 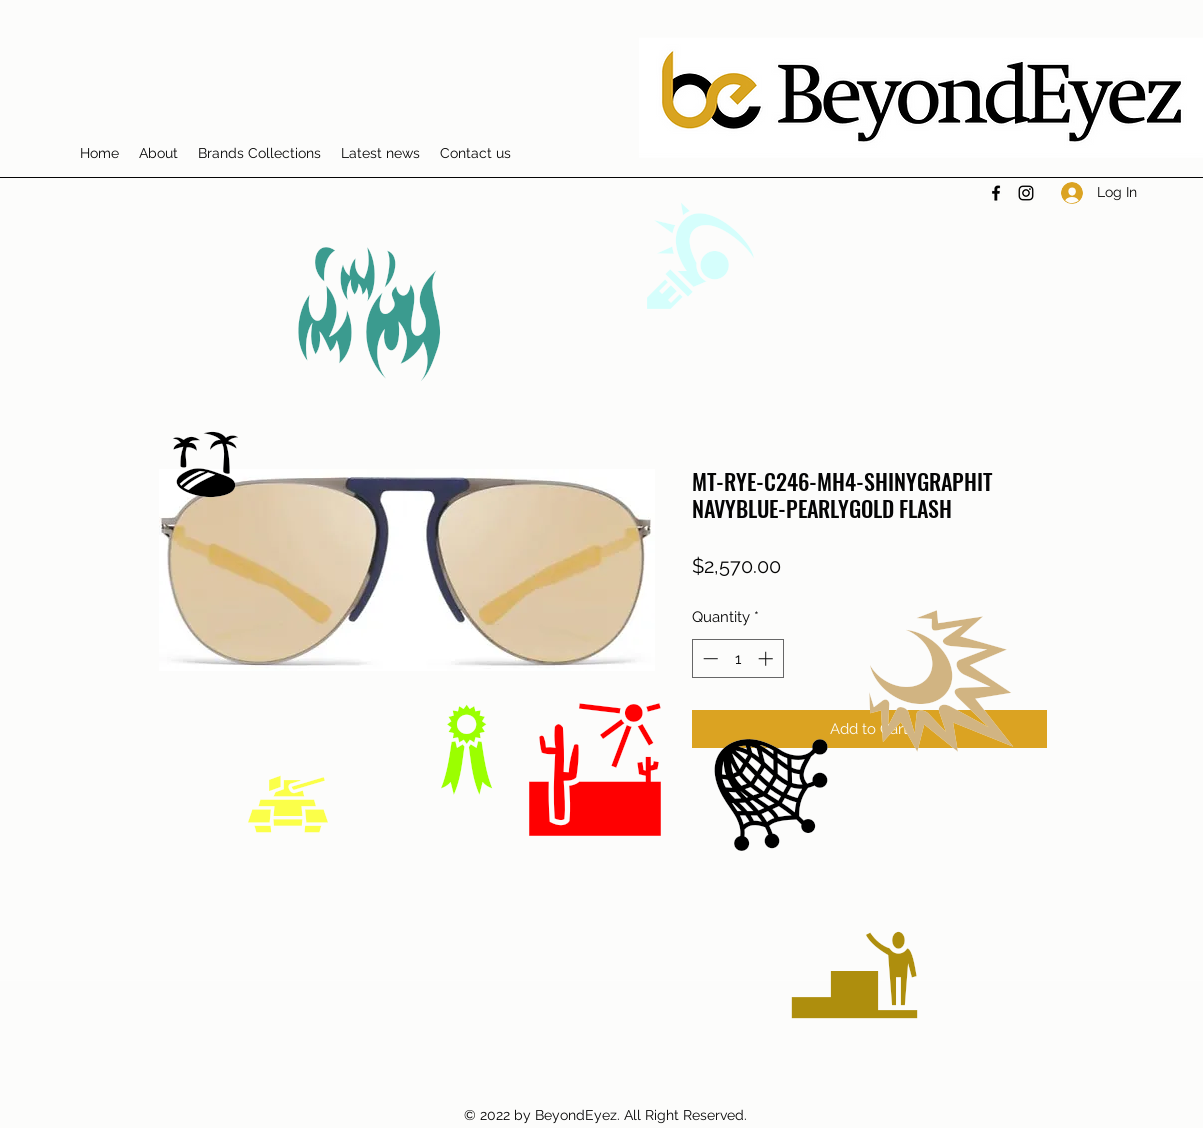 What do you see at coordinates (368, 318) in the screenshot?
I see `indicates active wildfire alerts in your area` at bounding box center [368, 318].